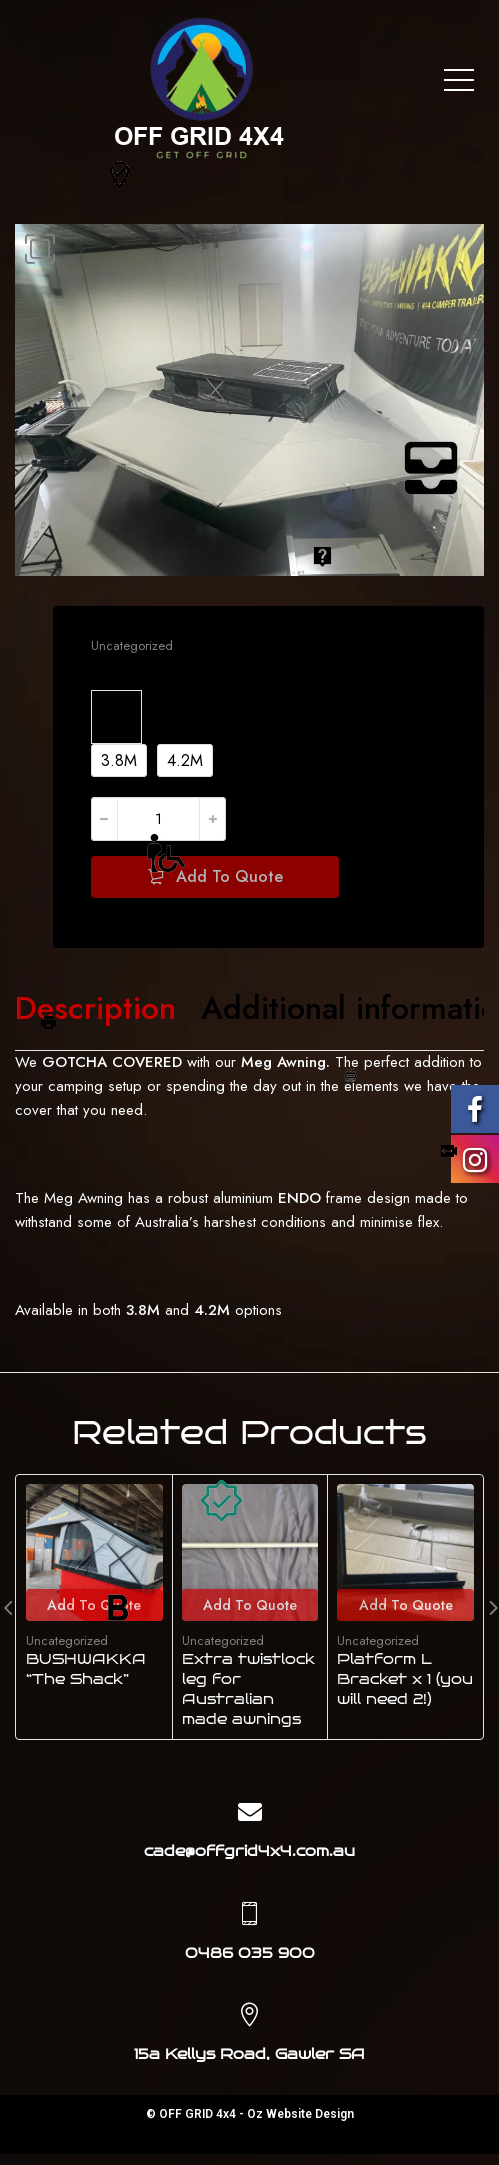 This screenshot has height=2165, width=499. I want to click on wheelchair pickup location, so click(165, 853).